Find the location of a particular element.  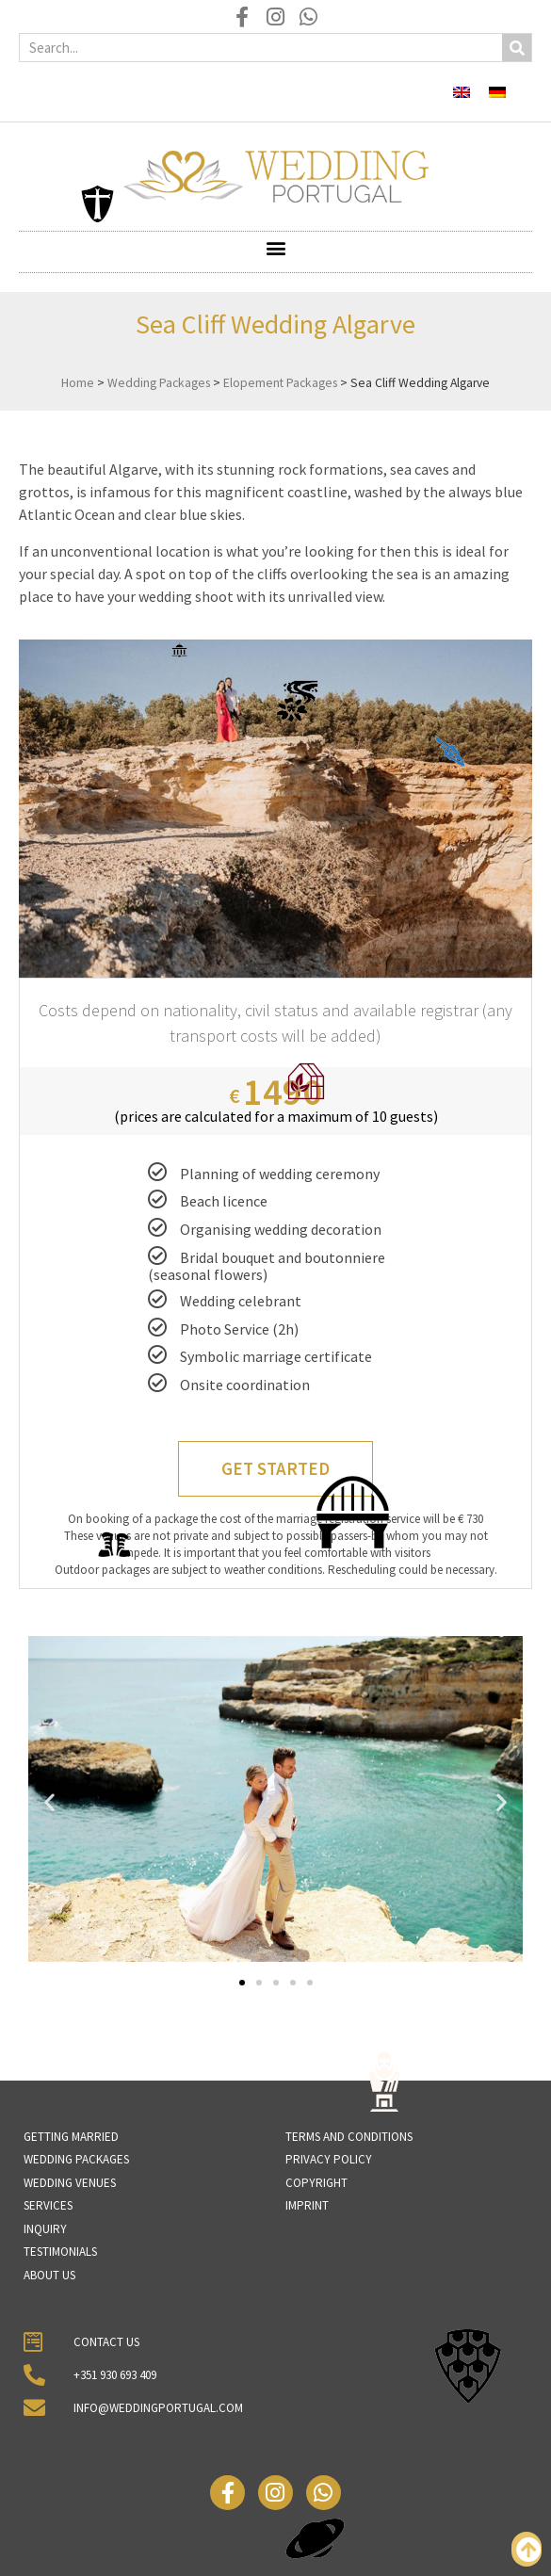

access government or civic services is located at coordinates (179, 649).